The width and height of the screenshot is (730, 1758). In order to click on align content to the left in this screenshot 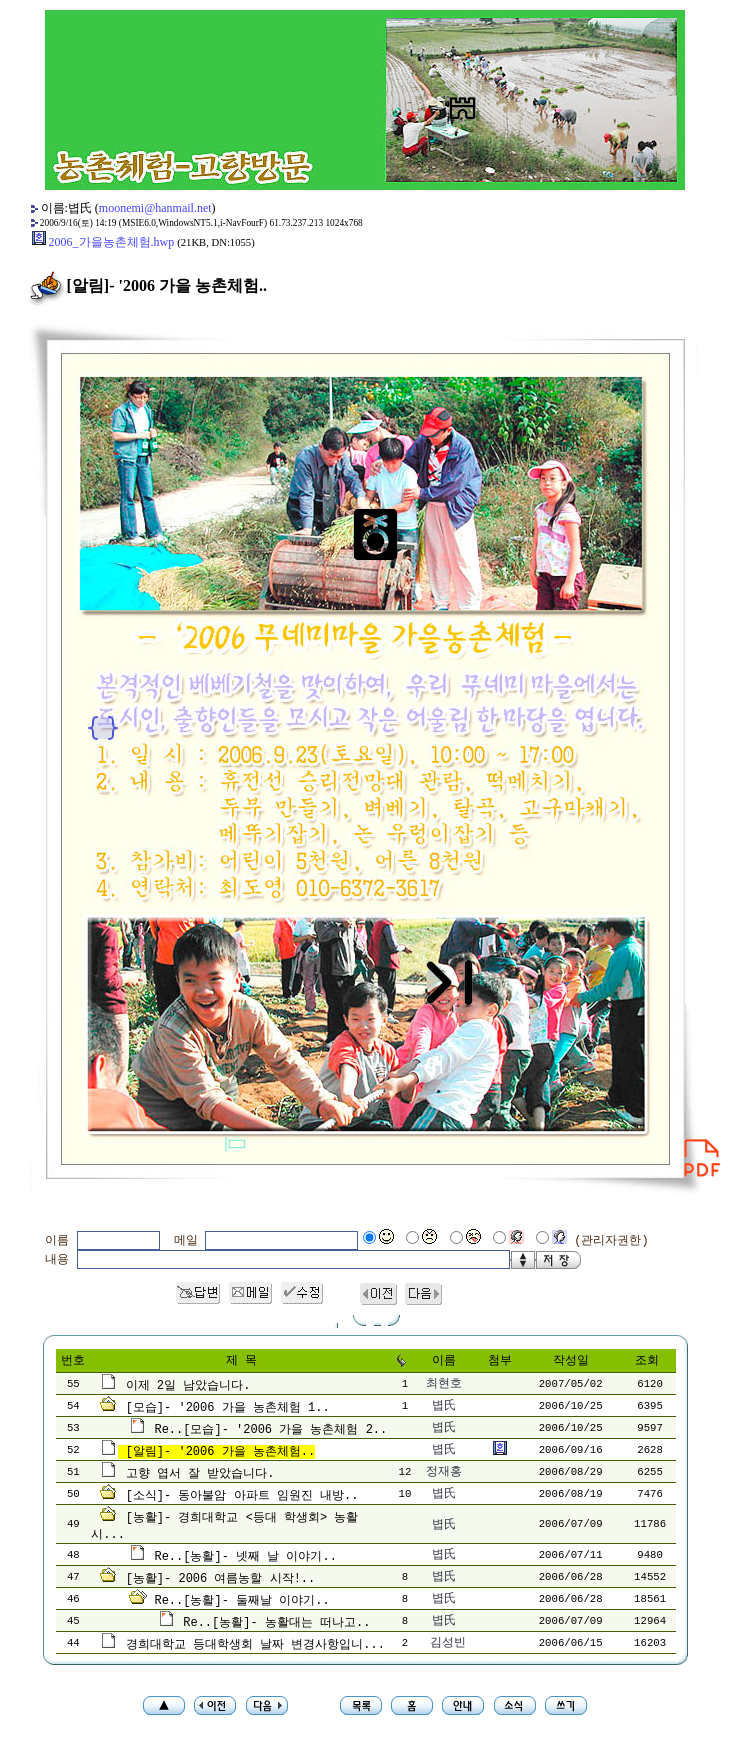, I will do `click(235, 1144)`.